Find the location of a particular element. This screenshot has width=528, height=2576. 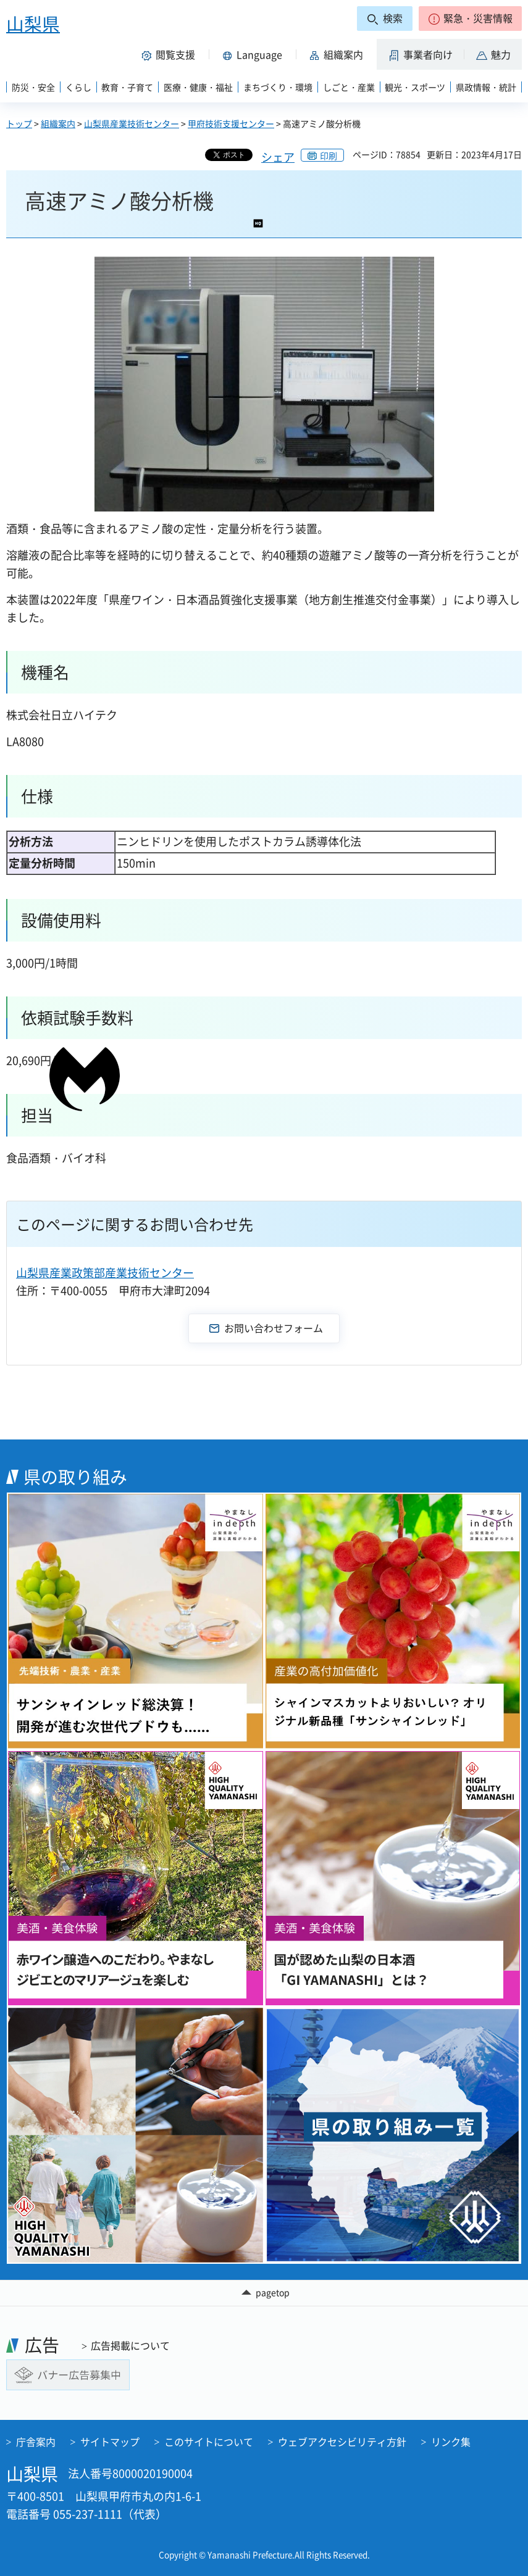

open malwarebytes antivirus software is located at coordinates (85, 1079).